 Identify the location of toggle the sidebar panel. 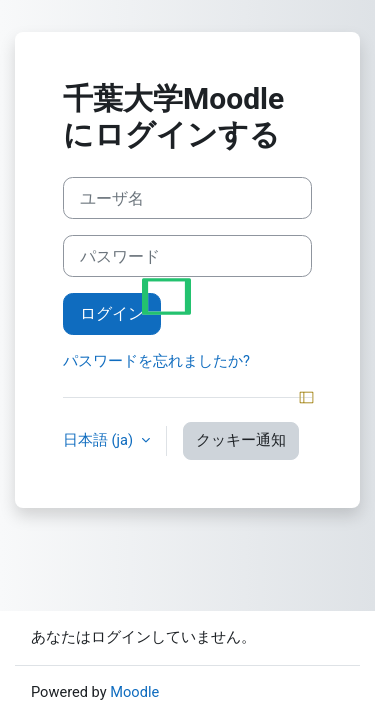
(306, 397).